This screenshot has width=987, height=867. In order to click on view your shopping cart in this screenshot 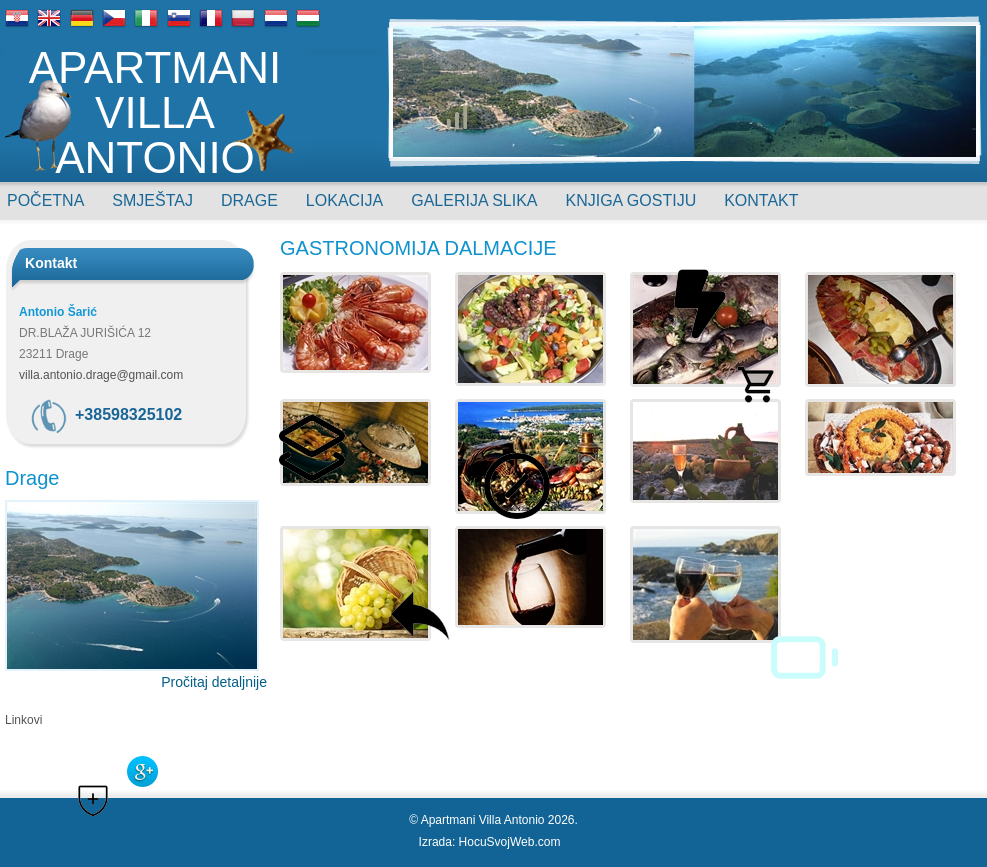, I will do `click(757, 384)`.